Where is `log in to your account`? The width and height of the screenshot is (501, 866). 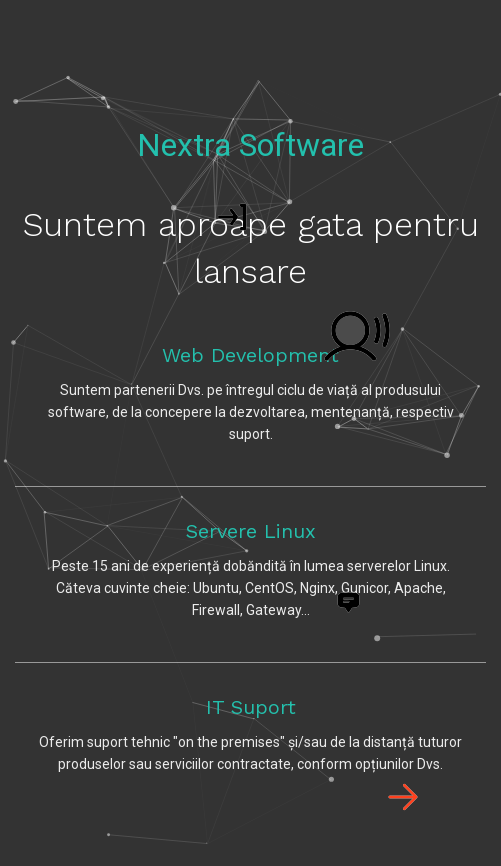 log in to your account is located at coordinates (233, 217).